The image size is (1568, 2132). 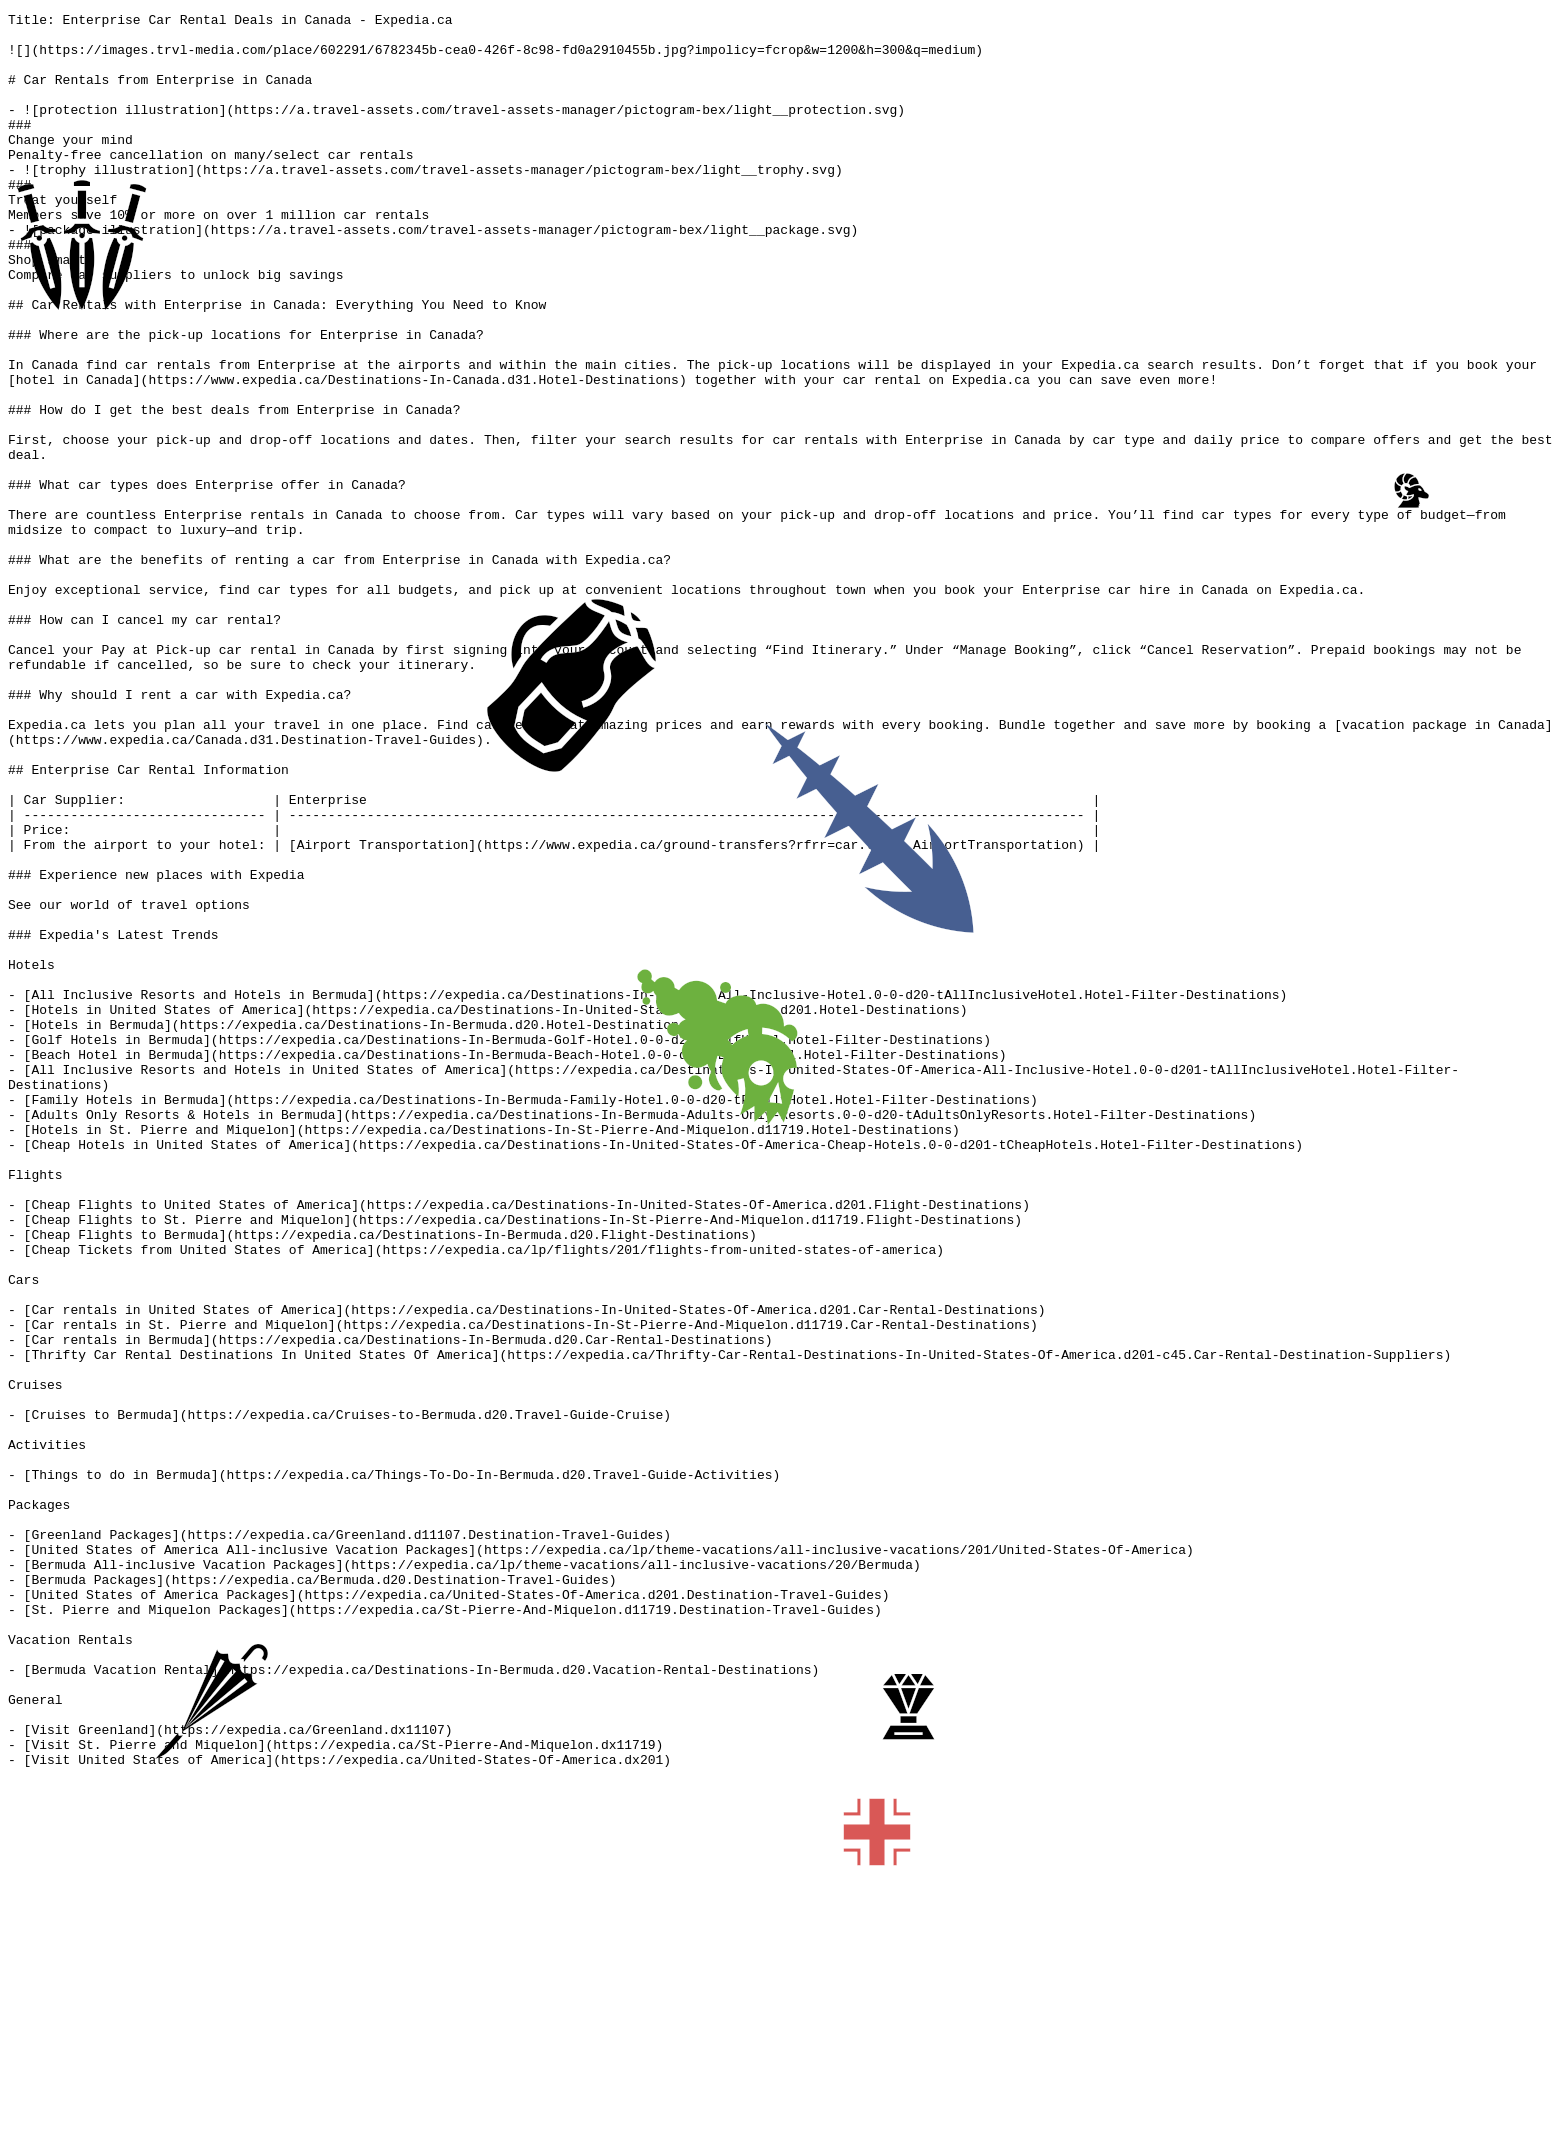 I want to click on view premium achievements or rewards, so click(x=908, y=1705).